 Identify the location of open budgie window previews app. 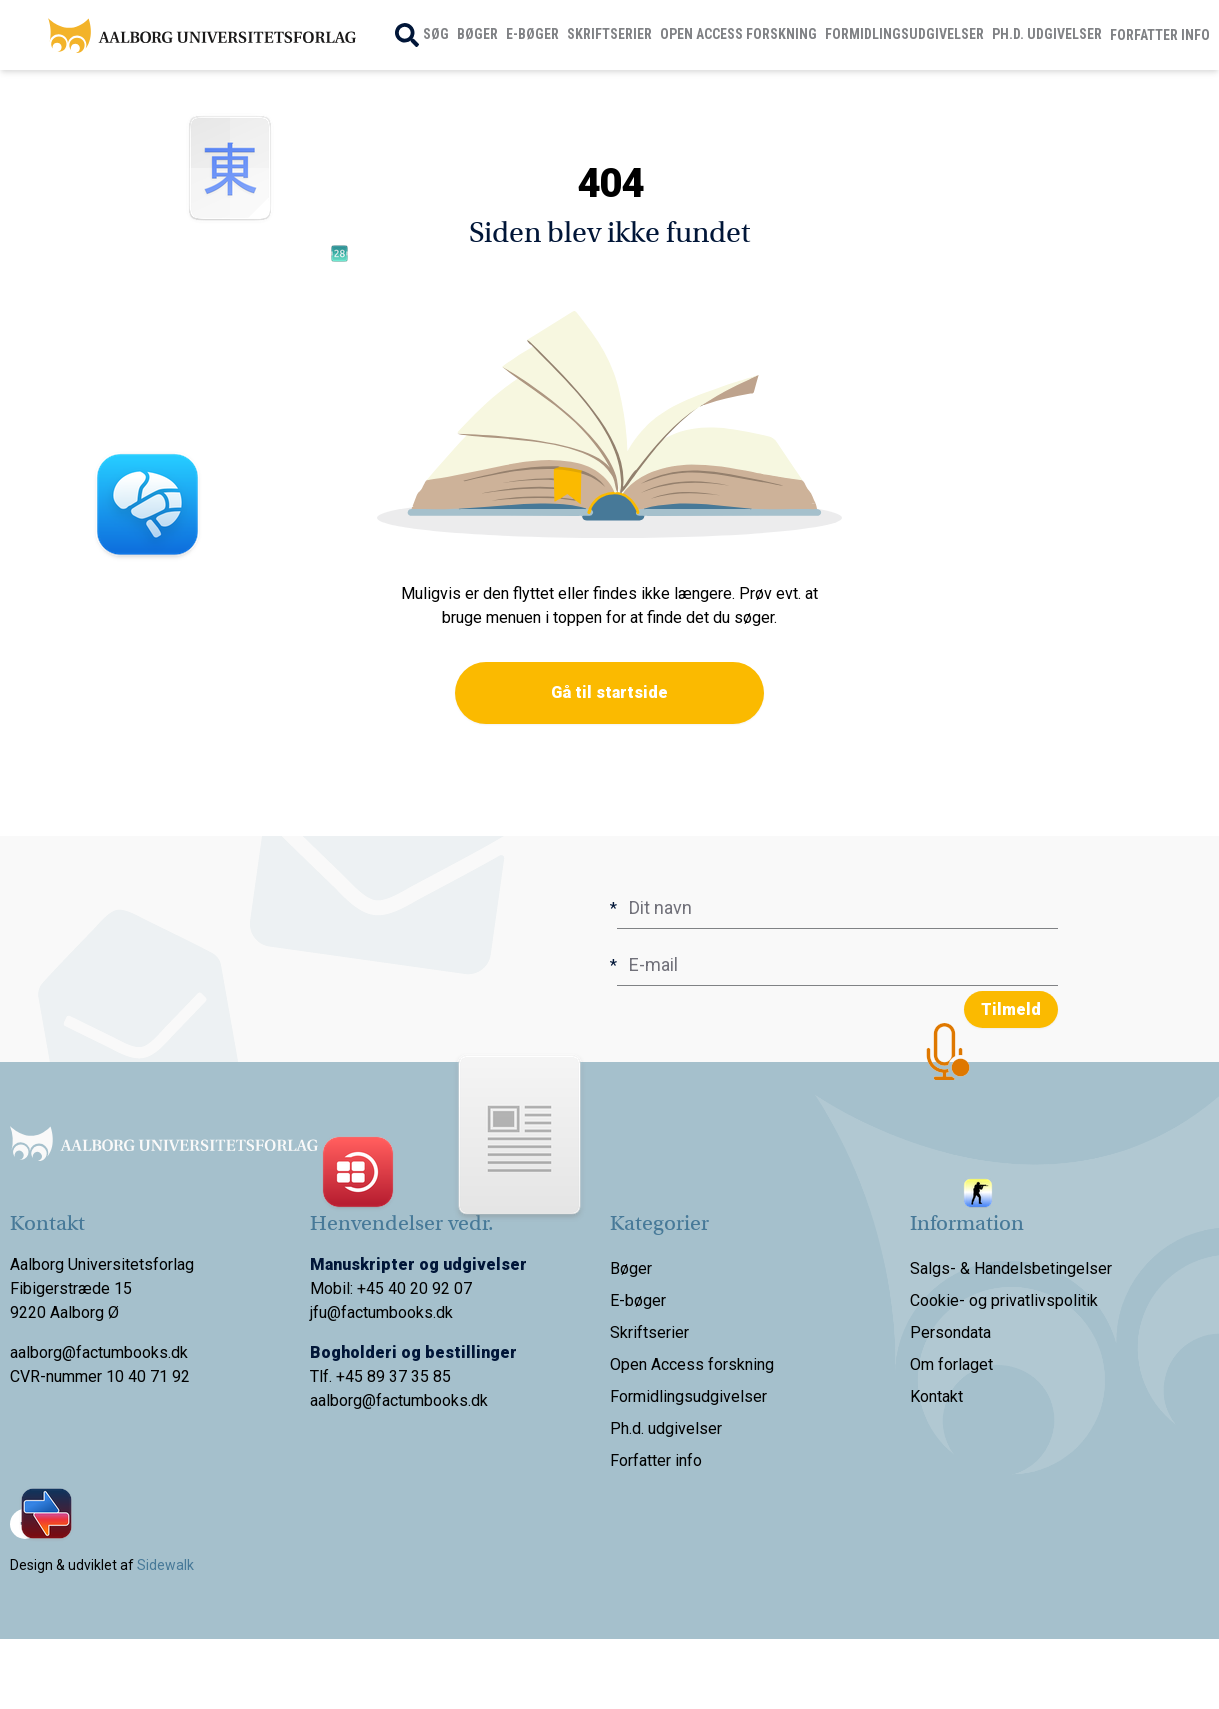
(358, 1172).